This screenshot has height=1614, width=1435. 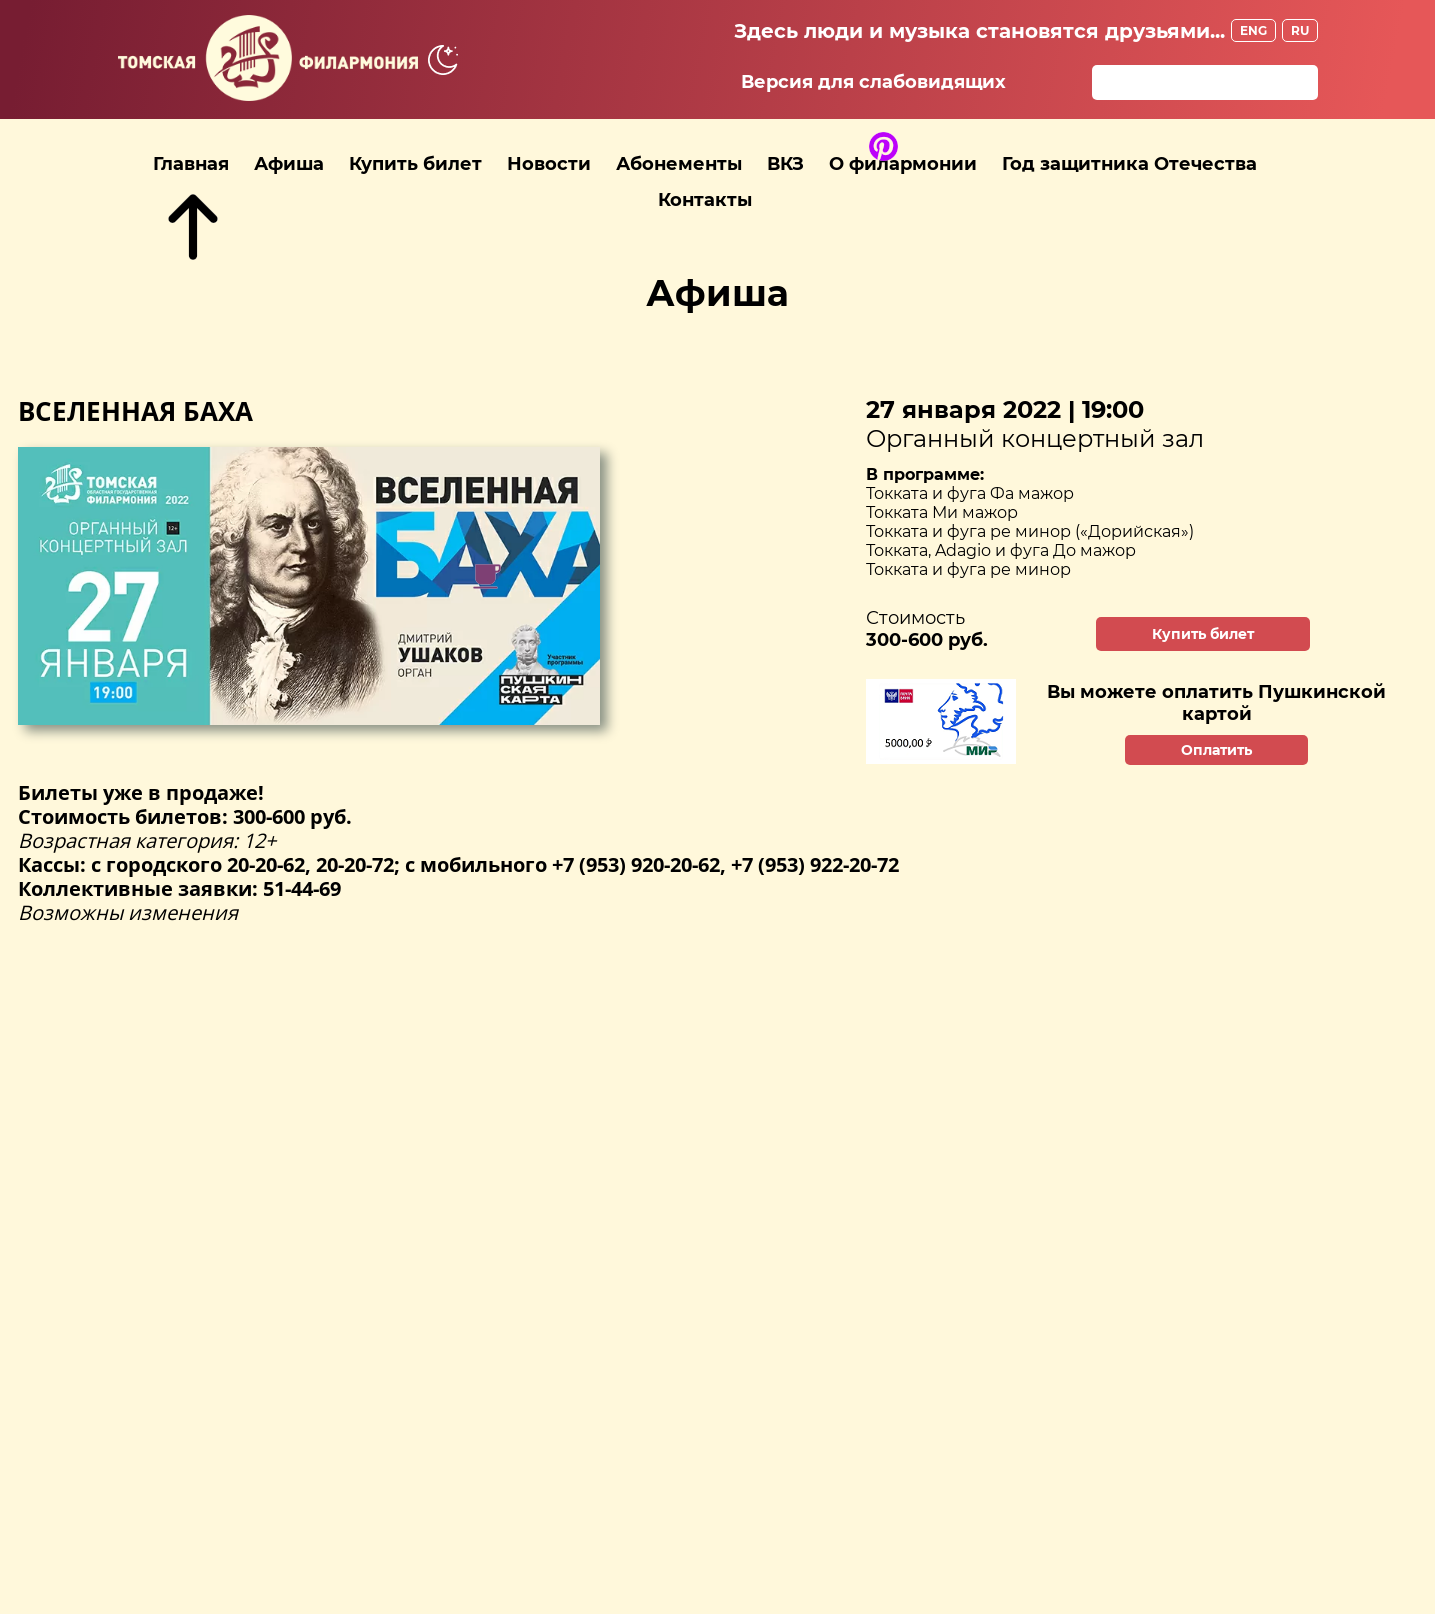 I want to click on open Pinterest app, so click(x=883, y=146).